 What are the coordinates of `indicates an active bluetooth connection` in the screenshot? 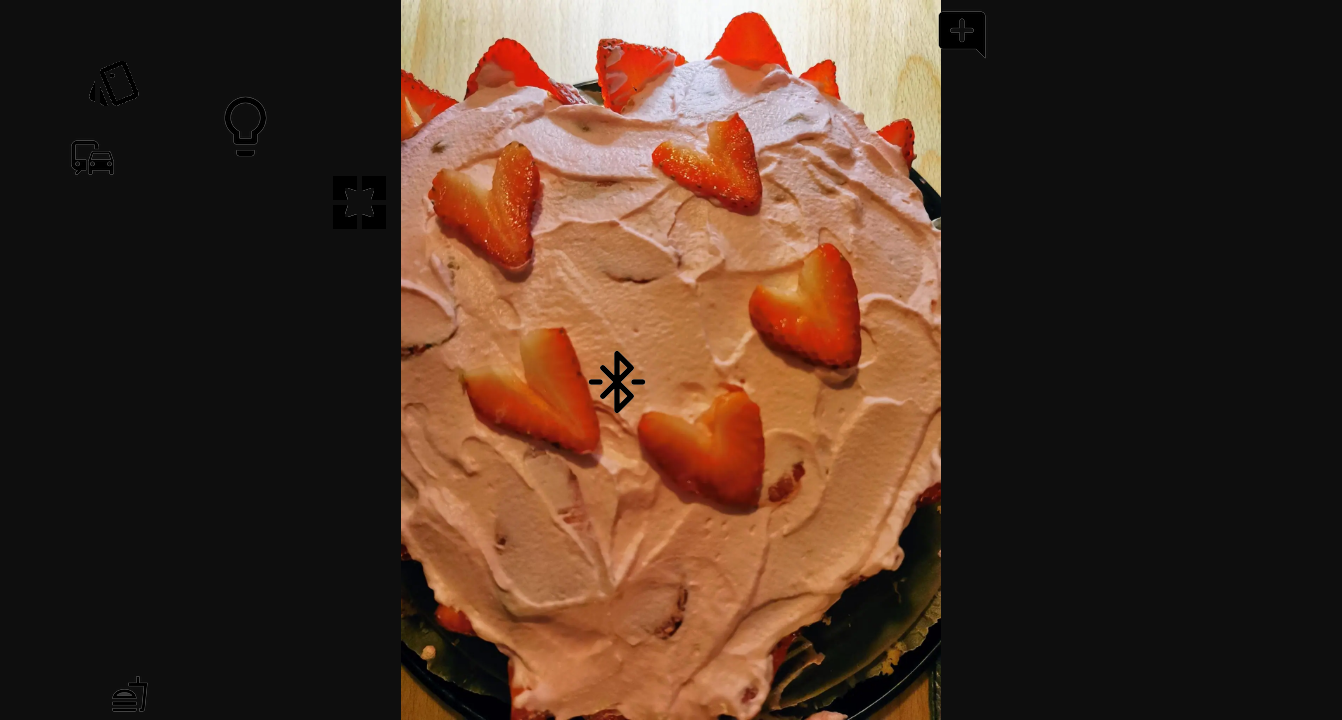 It's located at (617, 382).